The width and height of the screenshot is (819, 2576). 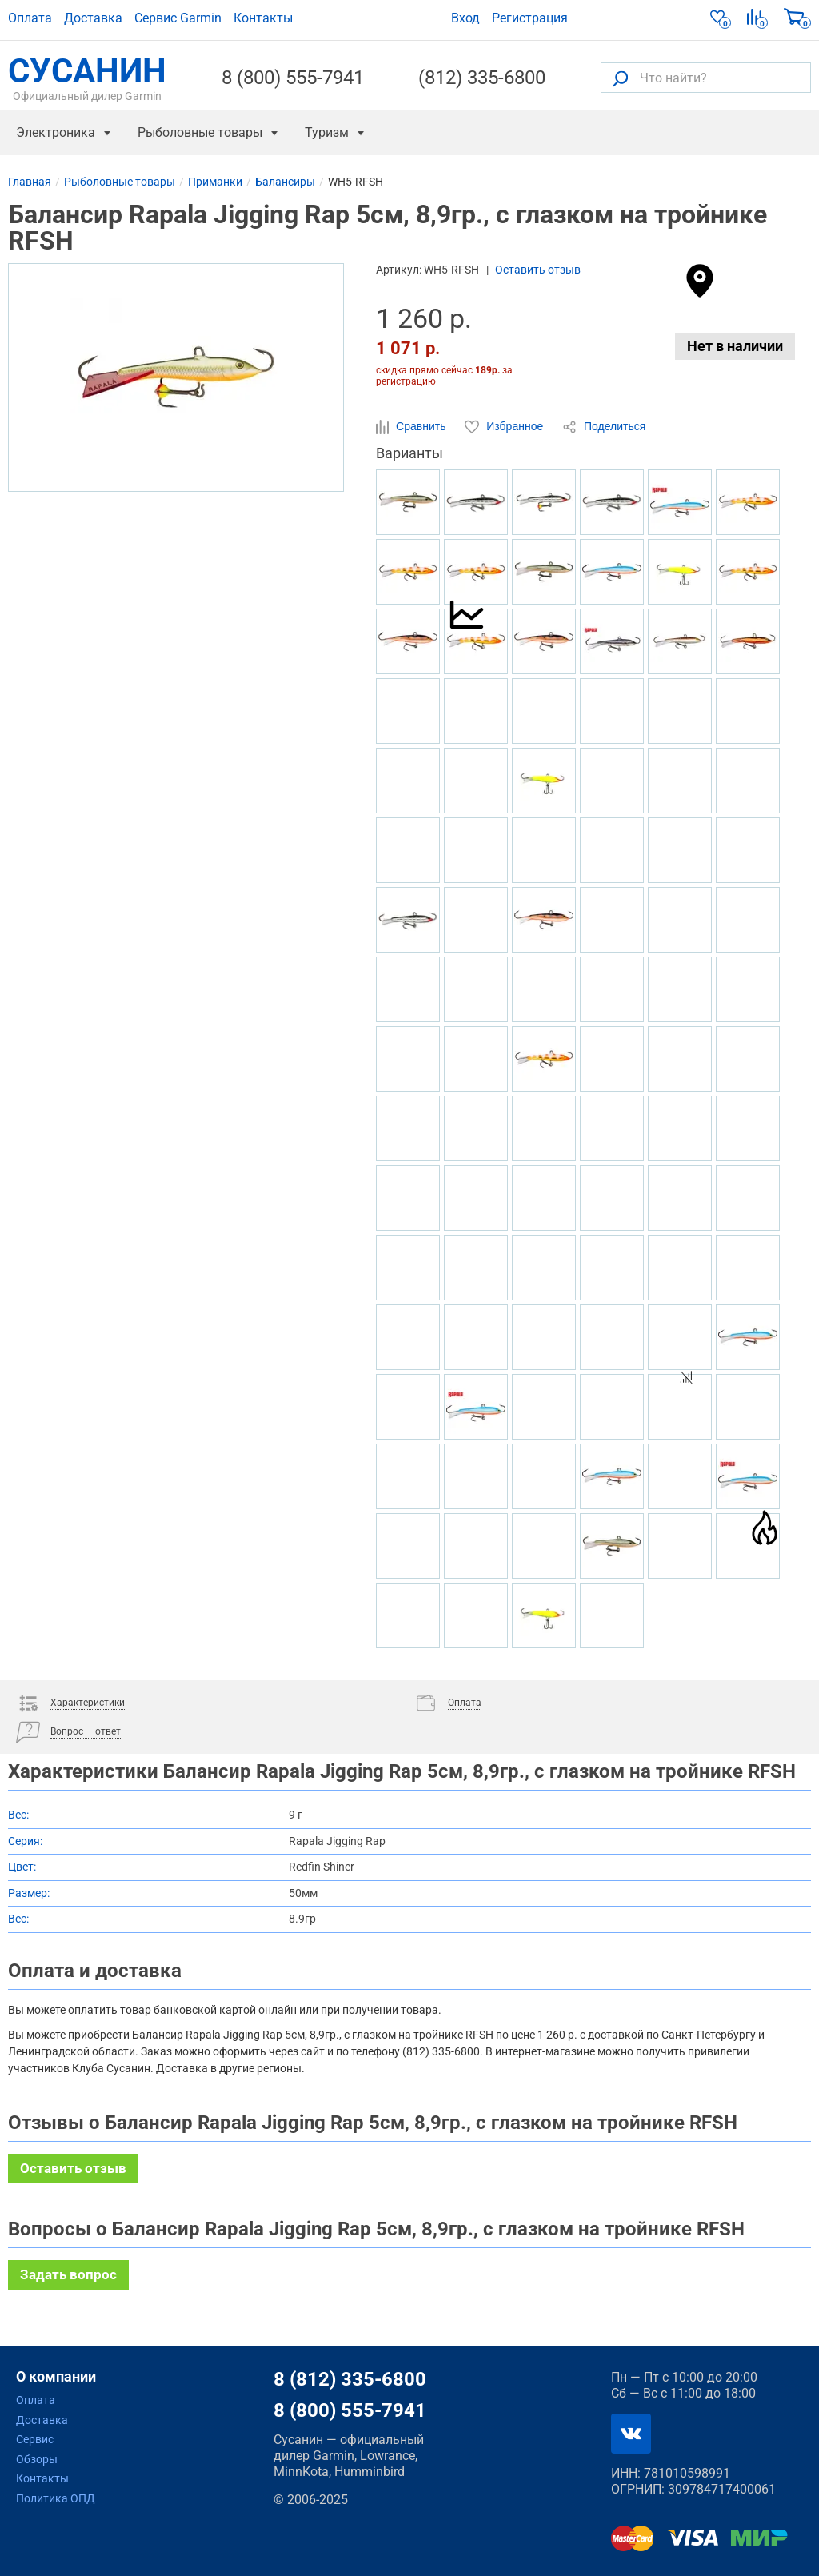 I want to click on view pinned location on map, so click(x=700, y=281).